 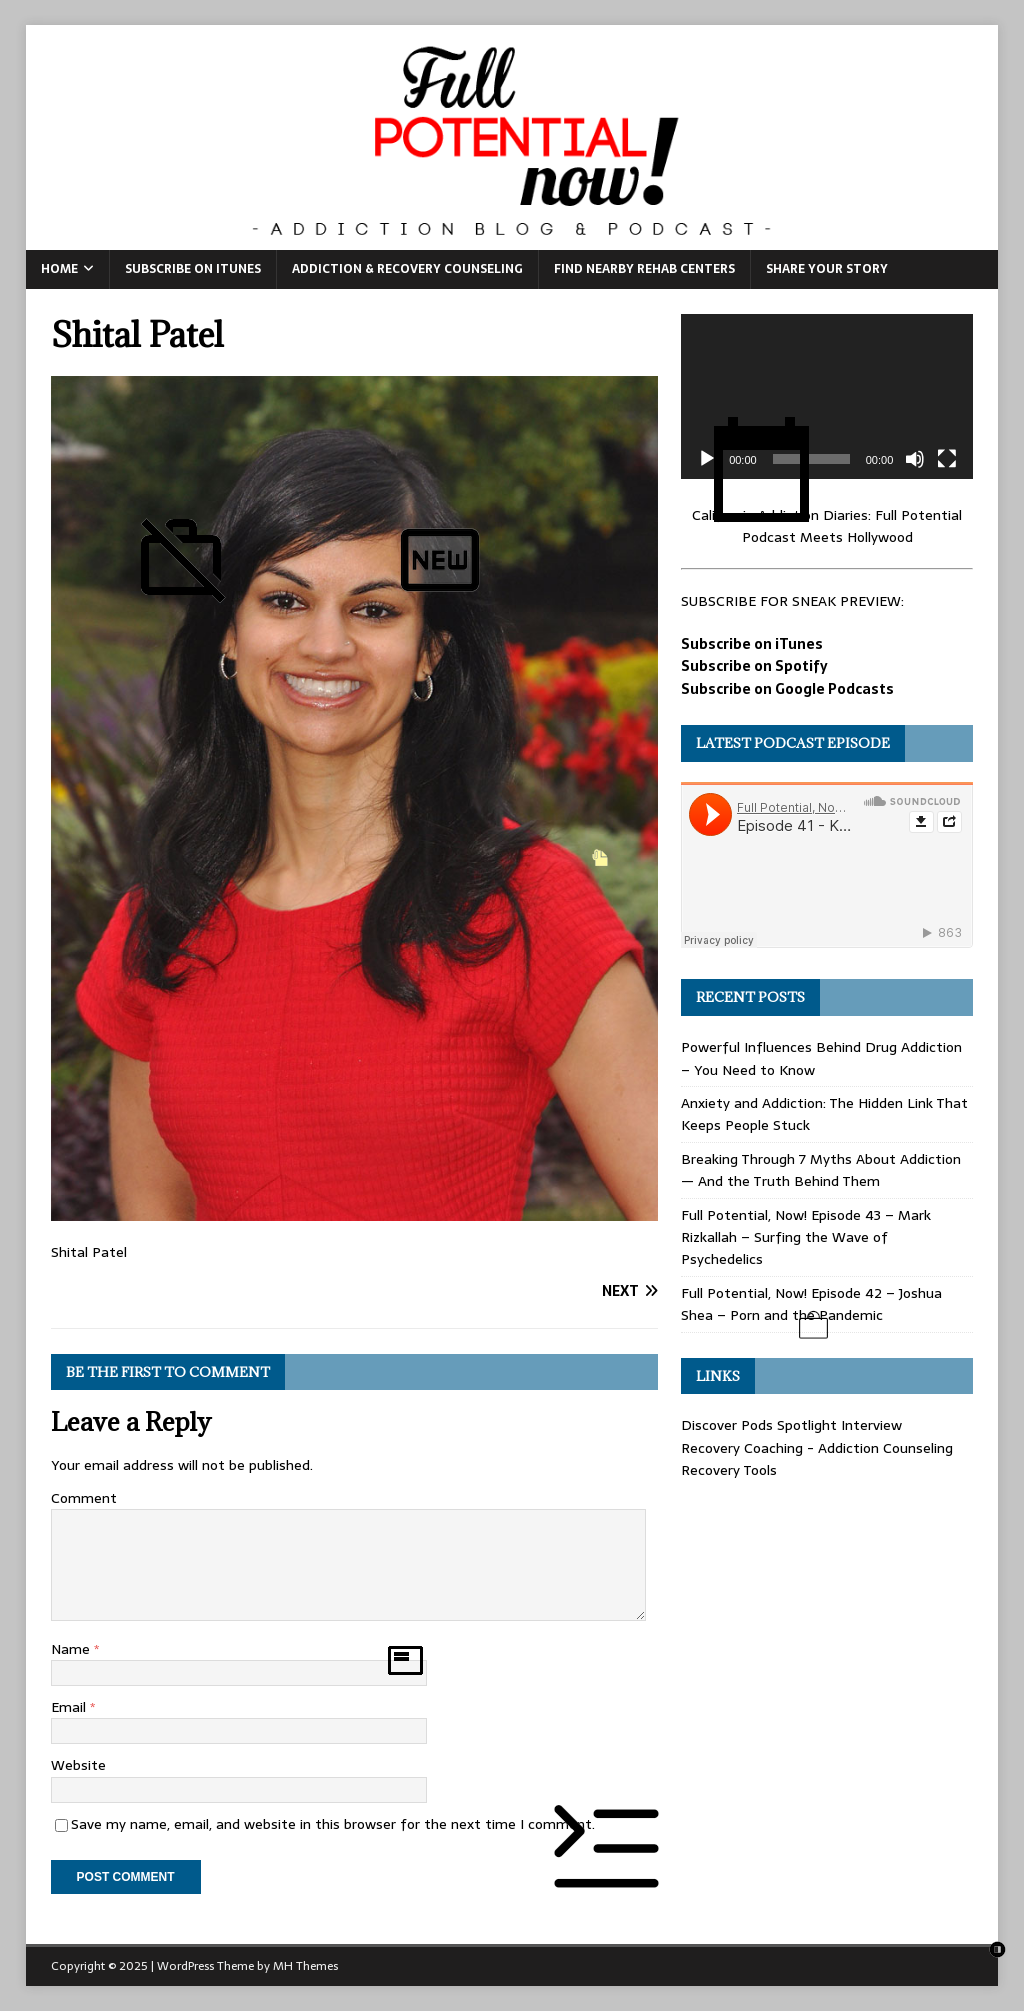 What do you see at coordinates (405, 1660) in the screenshot?
I see `view featured playlist` at bounding box center [405, 1660].